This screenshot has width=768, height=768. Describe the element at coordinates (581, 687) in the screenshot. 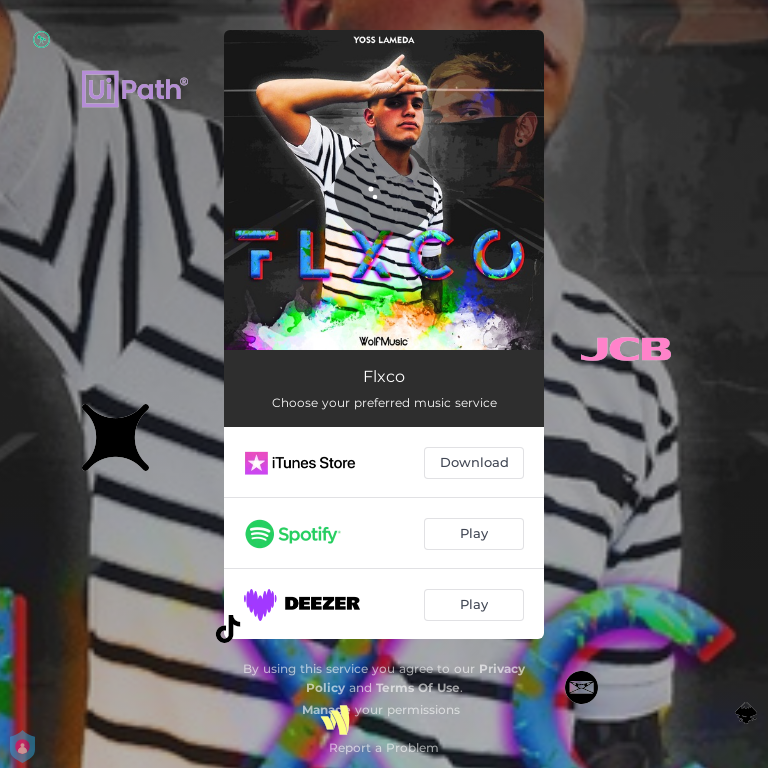

I see `open invoice ninja app` at that location.